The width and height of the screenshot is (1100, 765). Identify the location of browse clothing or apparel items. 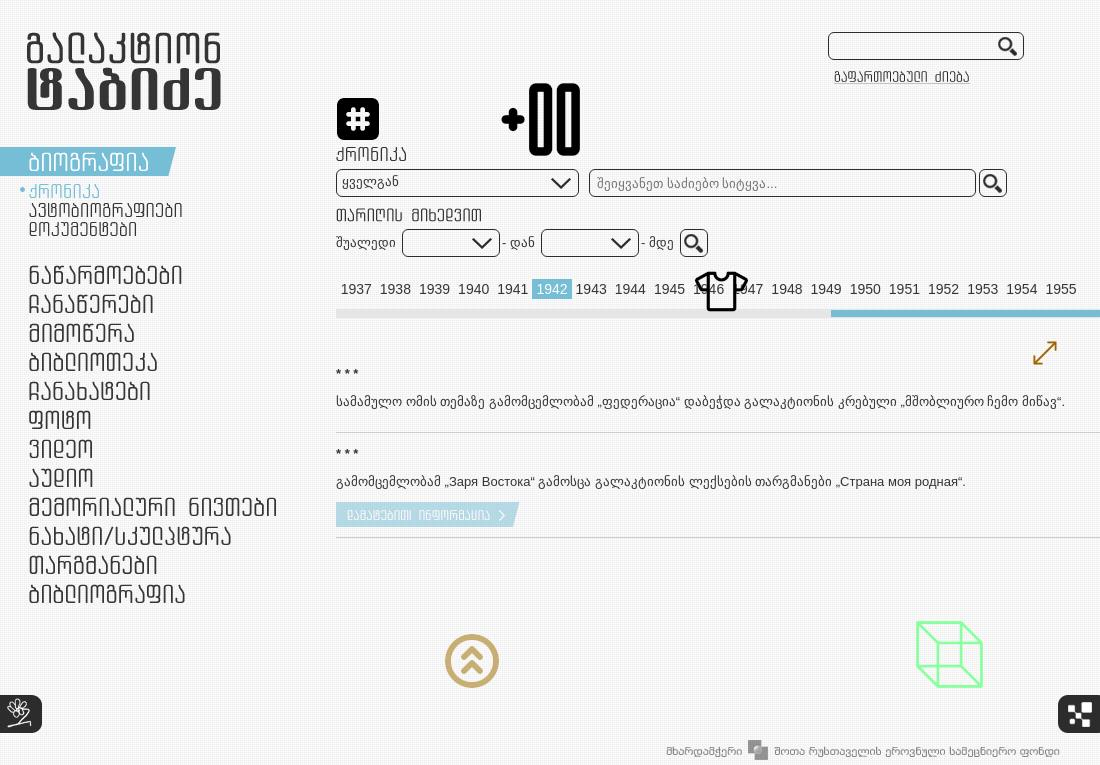
(721, 291).